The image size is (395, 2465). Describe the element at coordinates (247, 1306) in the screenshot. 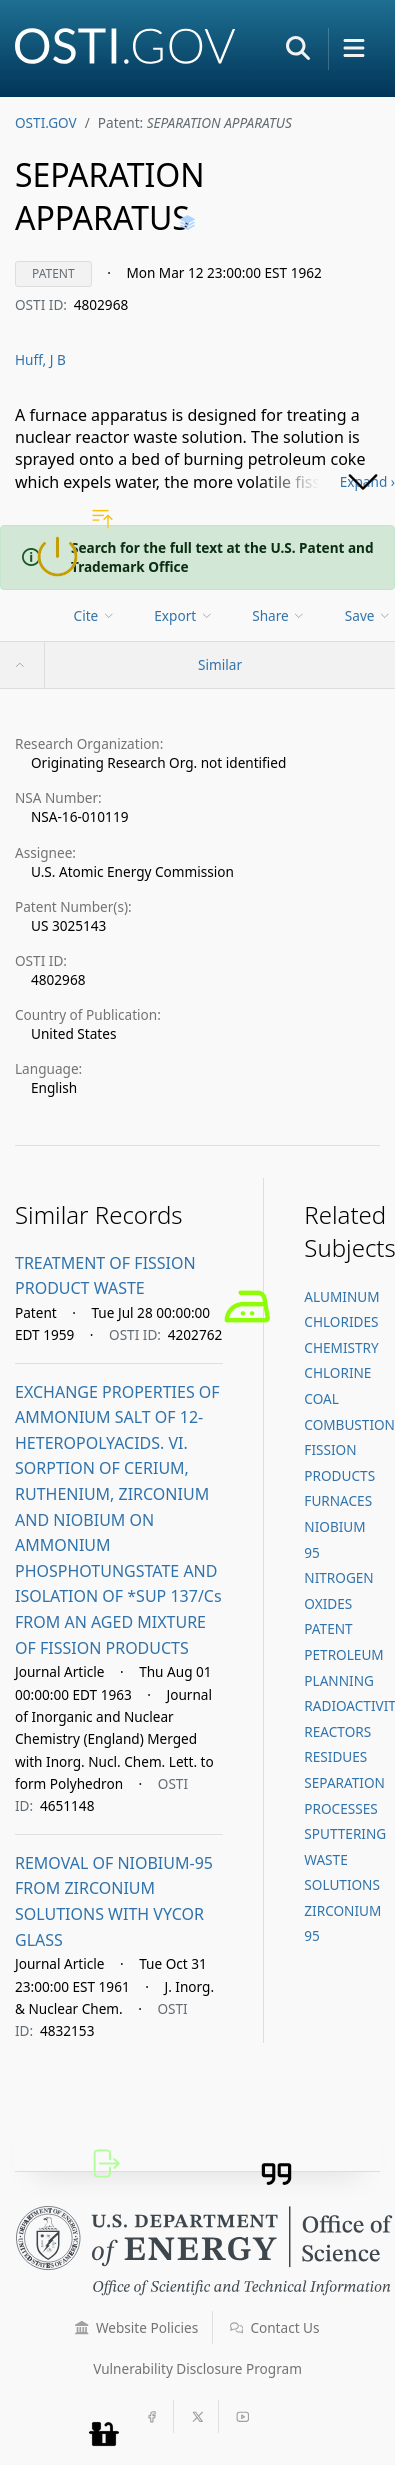

I see `iron clothing or fabric items` at that location.